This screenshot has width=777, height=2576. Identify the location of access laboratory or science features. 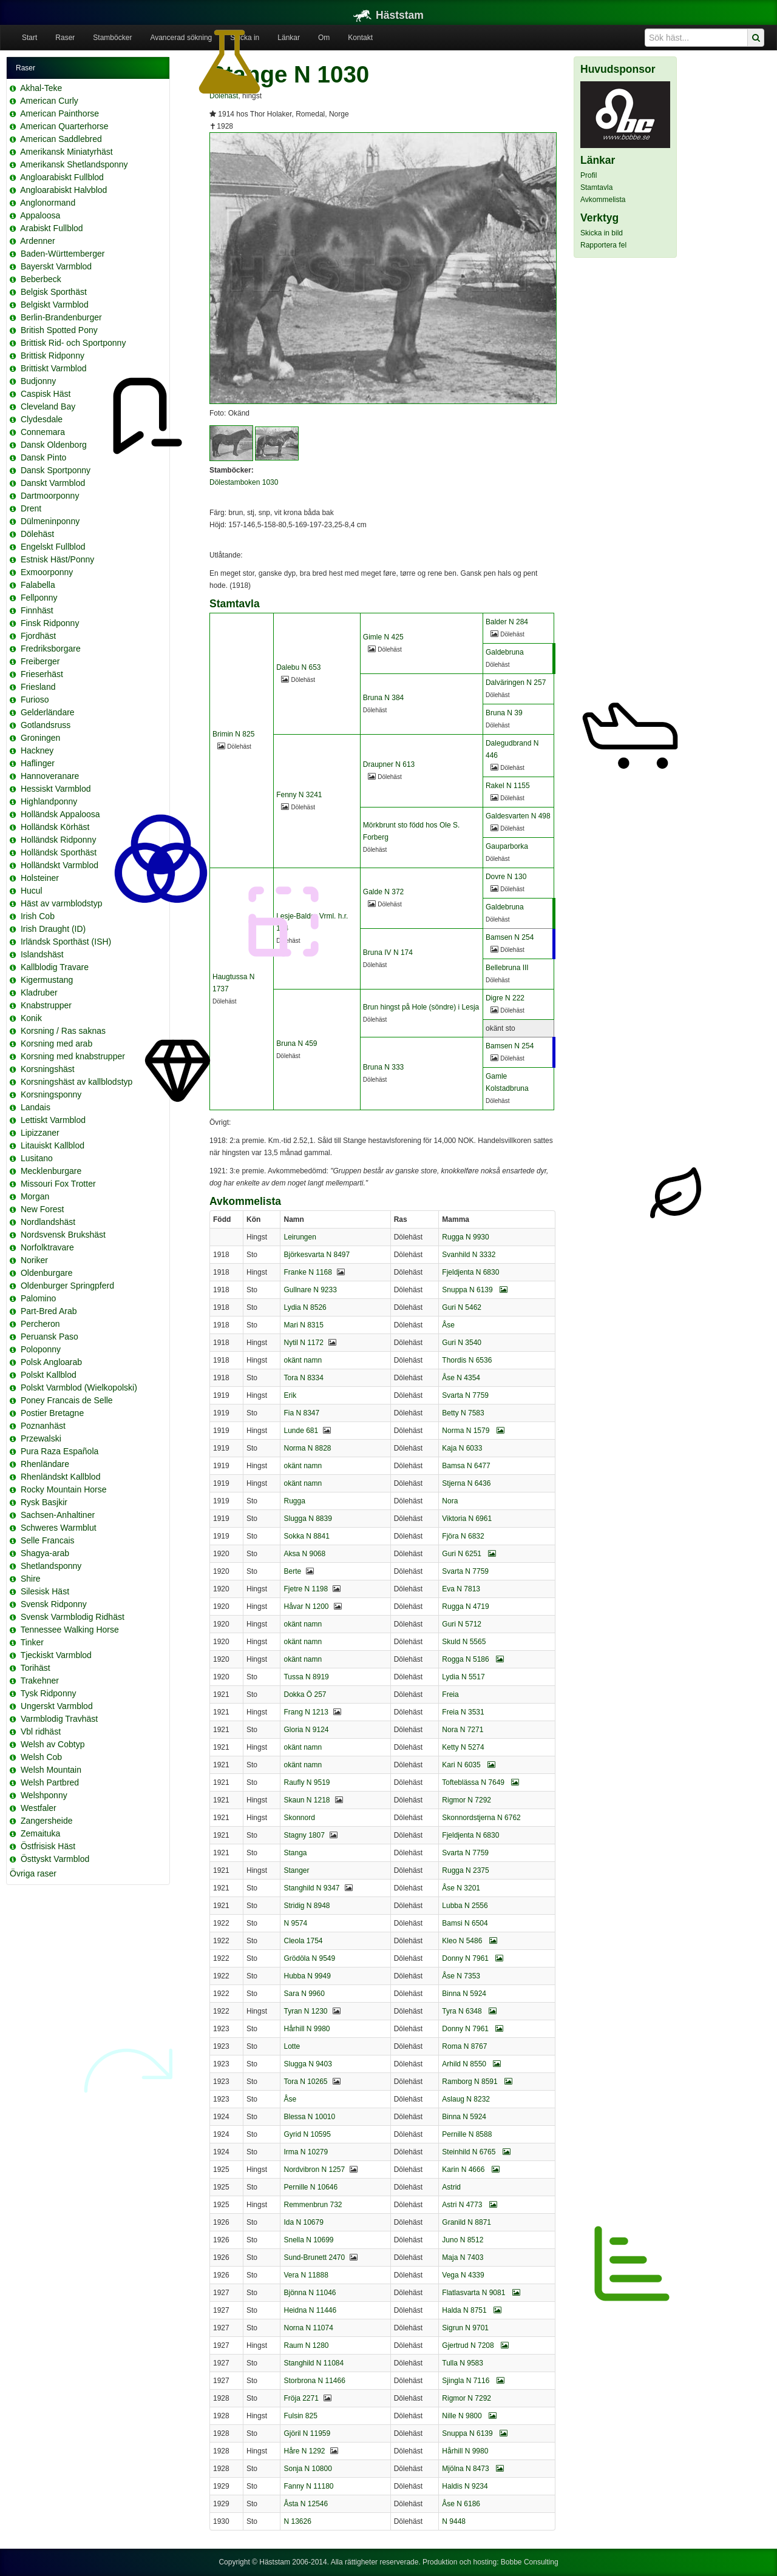
(229, 63).